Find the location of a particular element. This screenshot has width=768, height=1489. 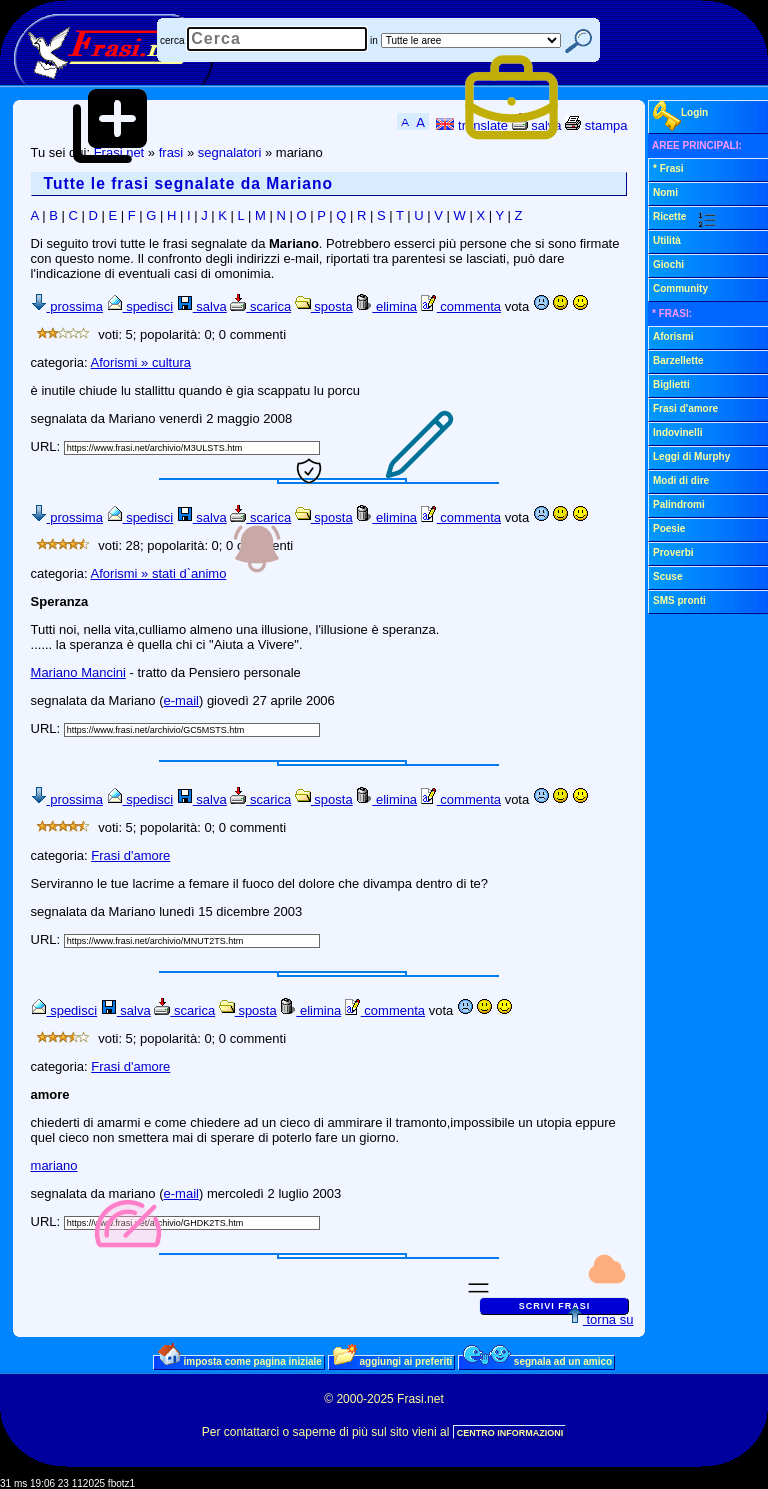

view speed or performance metrics is located at coordinates (128, 1226).